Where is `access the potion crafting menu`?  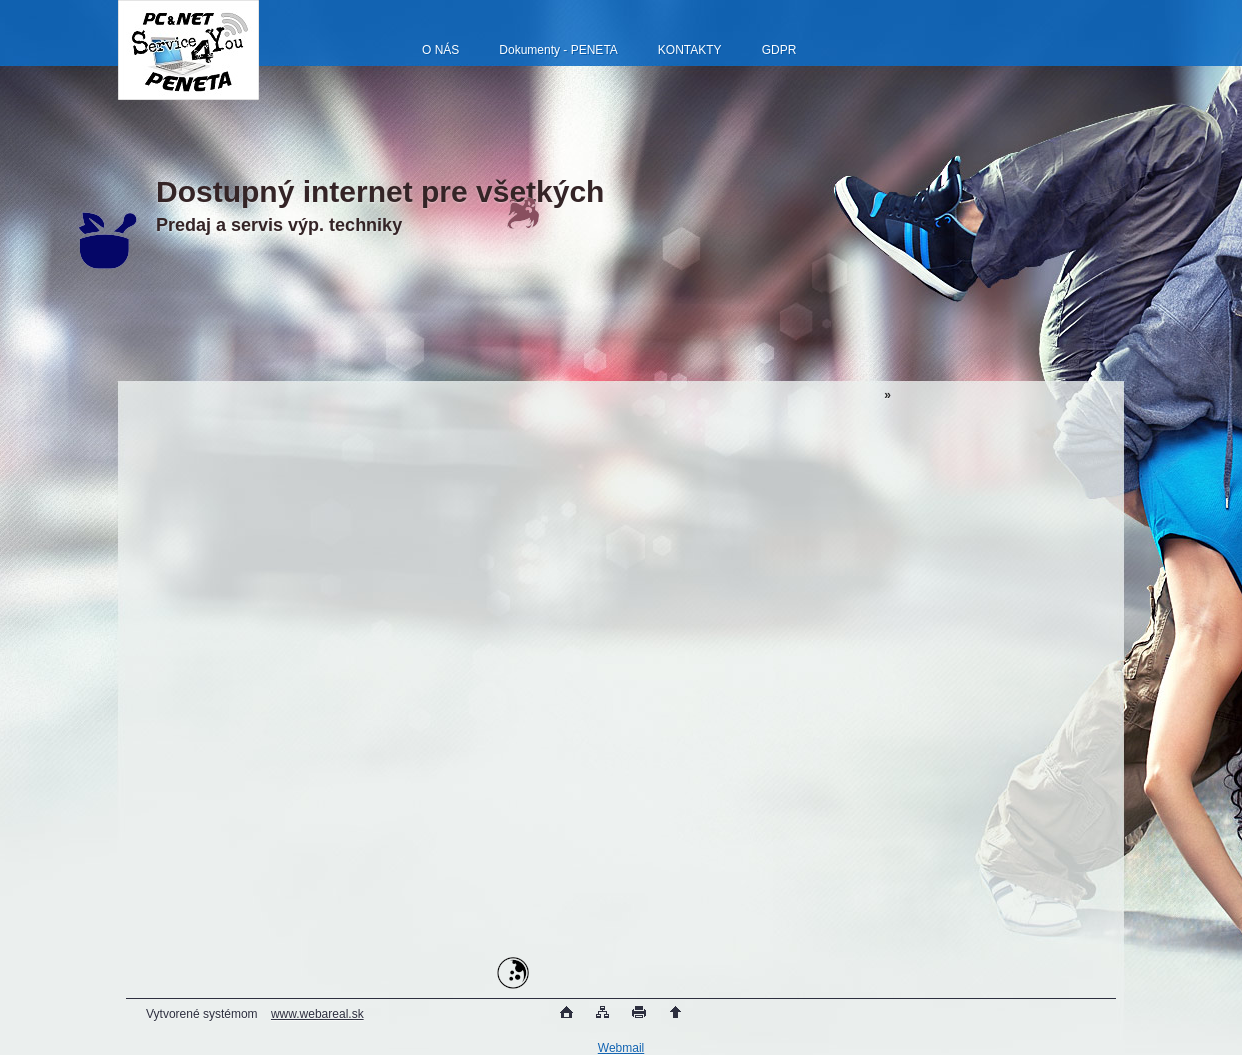
access the potion crafting menu is located at coordinates (107, 240).